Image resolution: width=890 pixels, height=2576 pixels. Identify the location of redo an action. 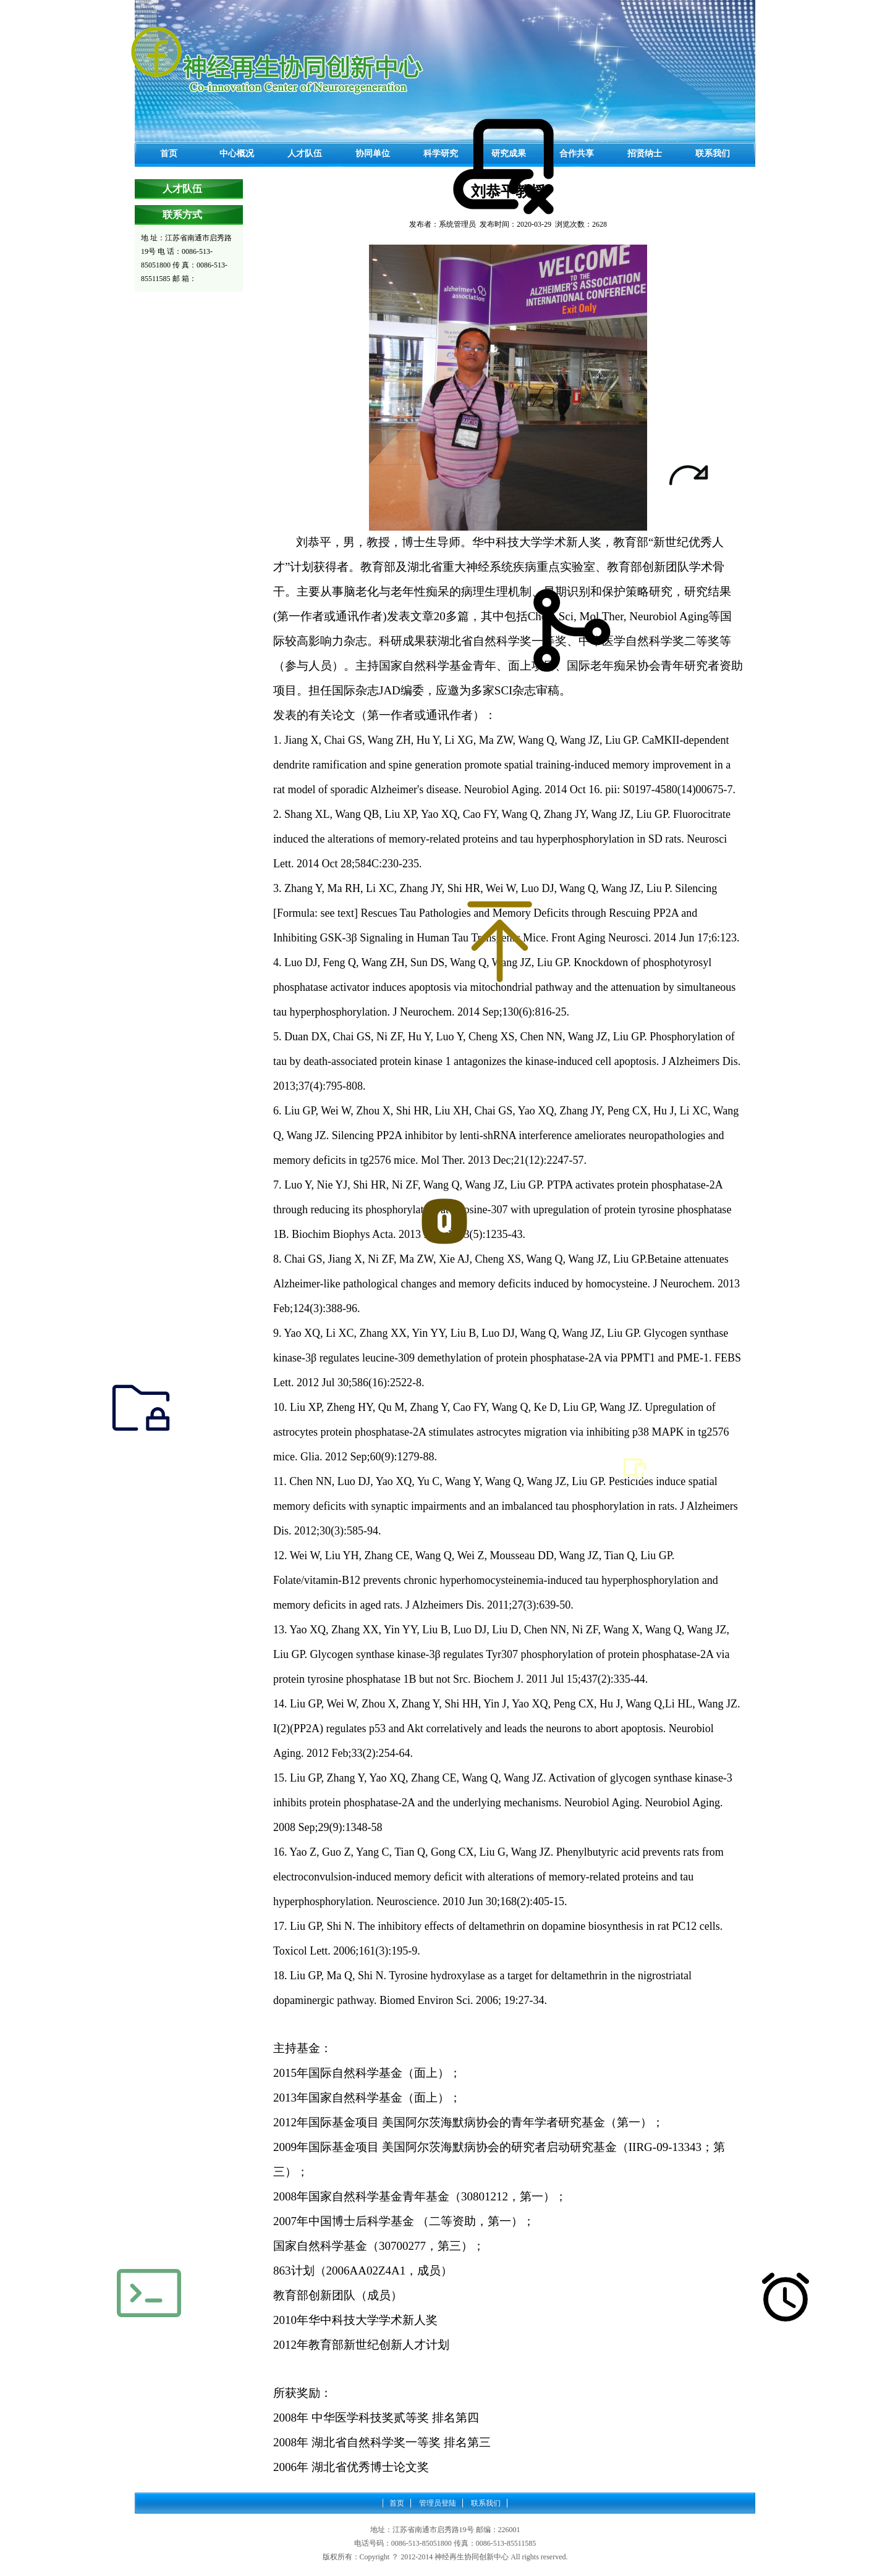
(688, 474).